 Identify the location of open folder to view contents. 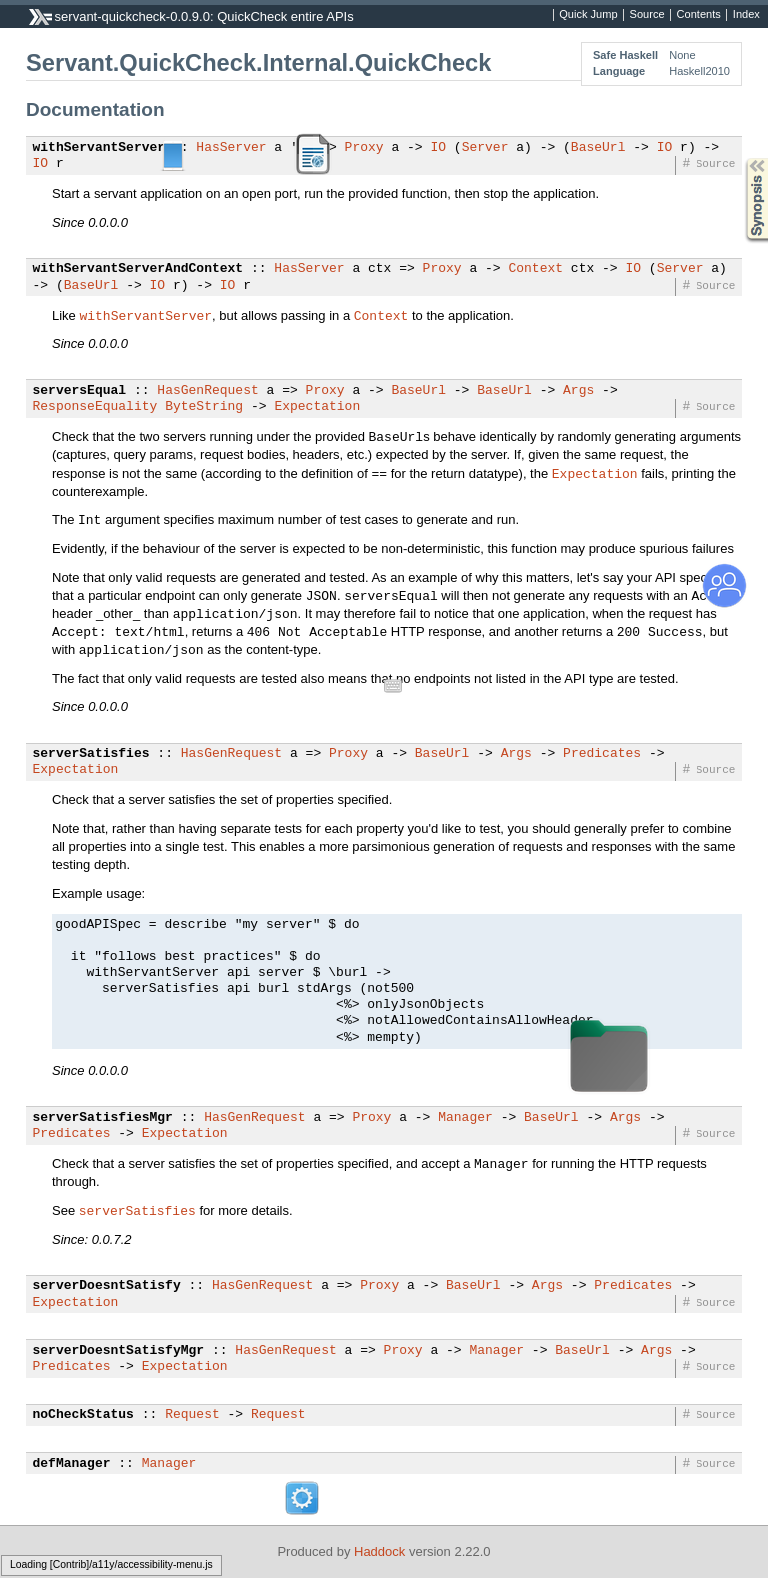
(609, 1056).